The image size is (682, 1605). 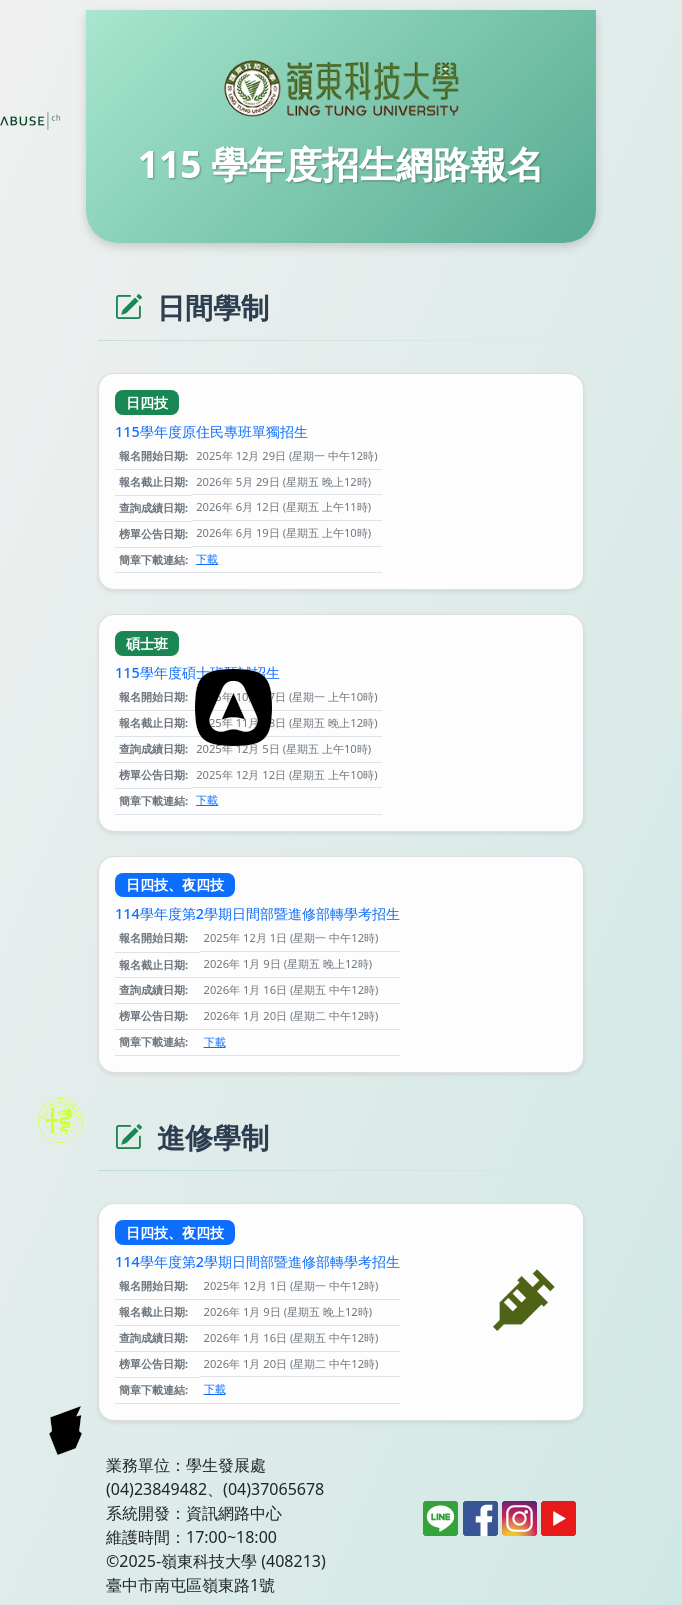 I want to click on access medical or vaccination records, so click(x=524, y=1299).